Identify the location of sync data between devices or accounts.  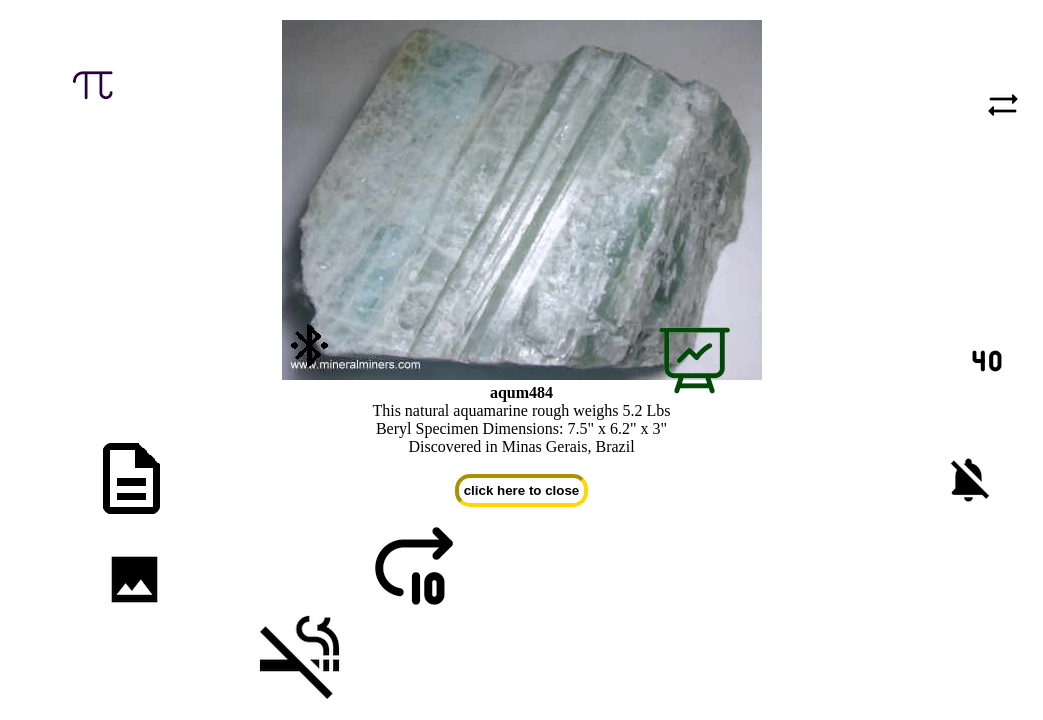
(1003, 105).